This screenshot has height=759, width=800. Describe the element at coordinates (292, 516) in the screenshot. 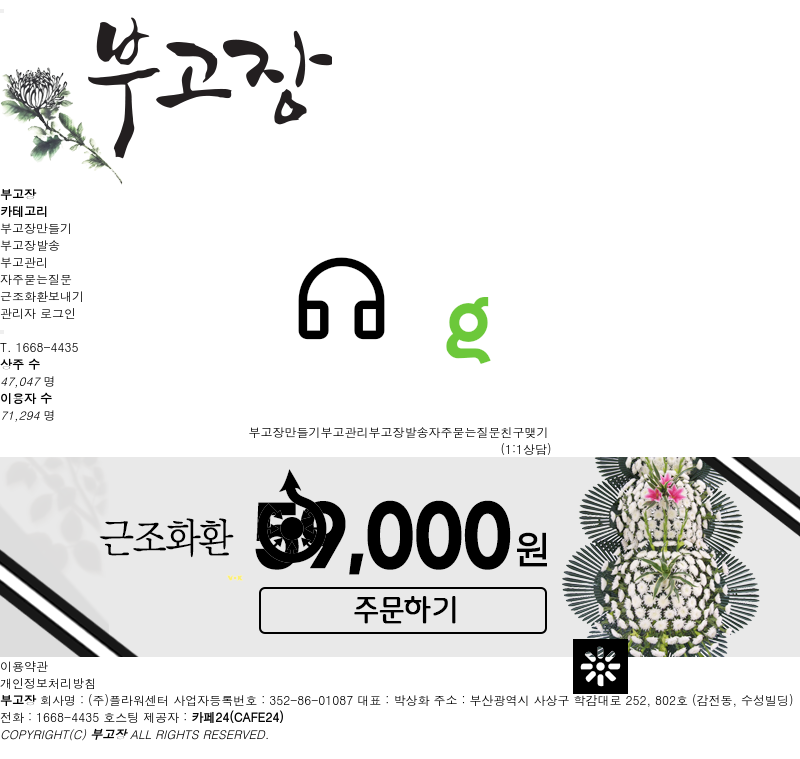

I see `visit wikimedia commons` at that location.